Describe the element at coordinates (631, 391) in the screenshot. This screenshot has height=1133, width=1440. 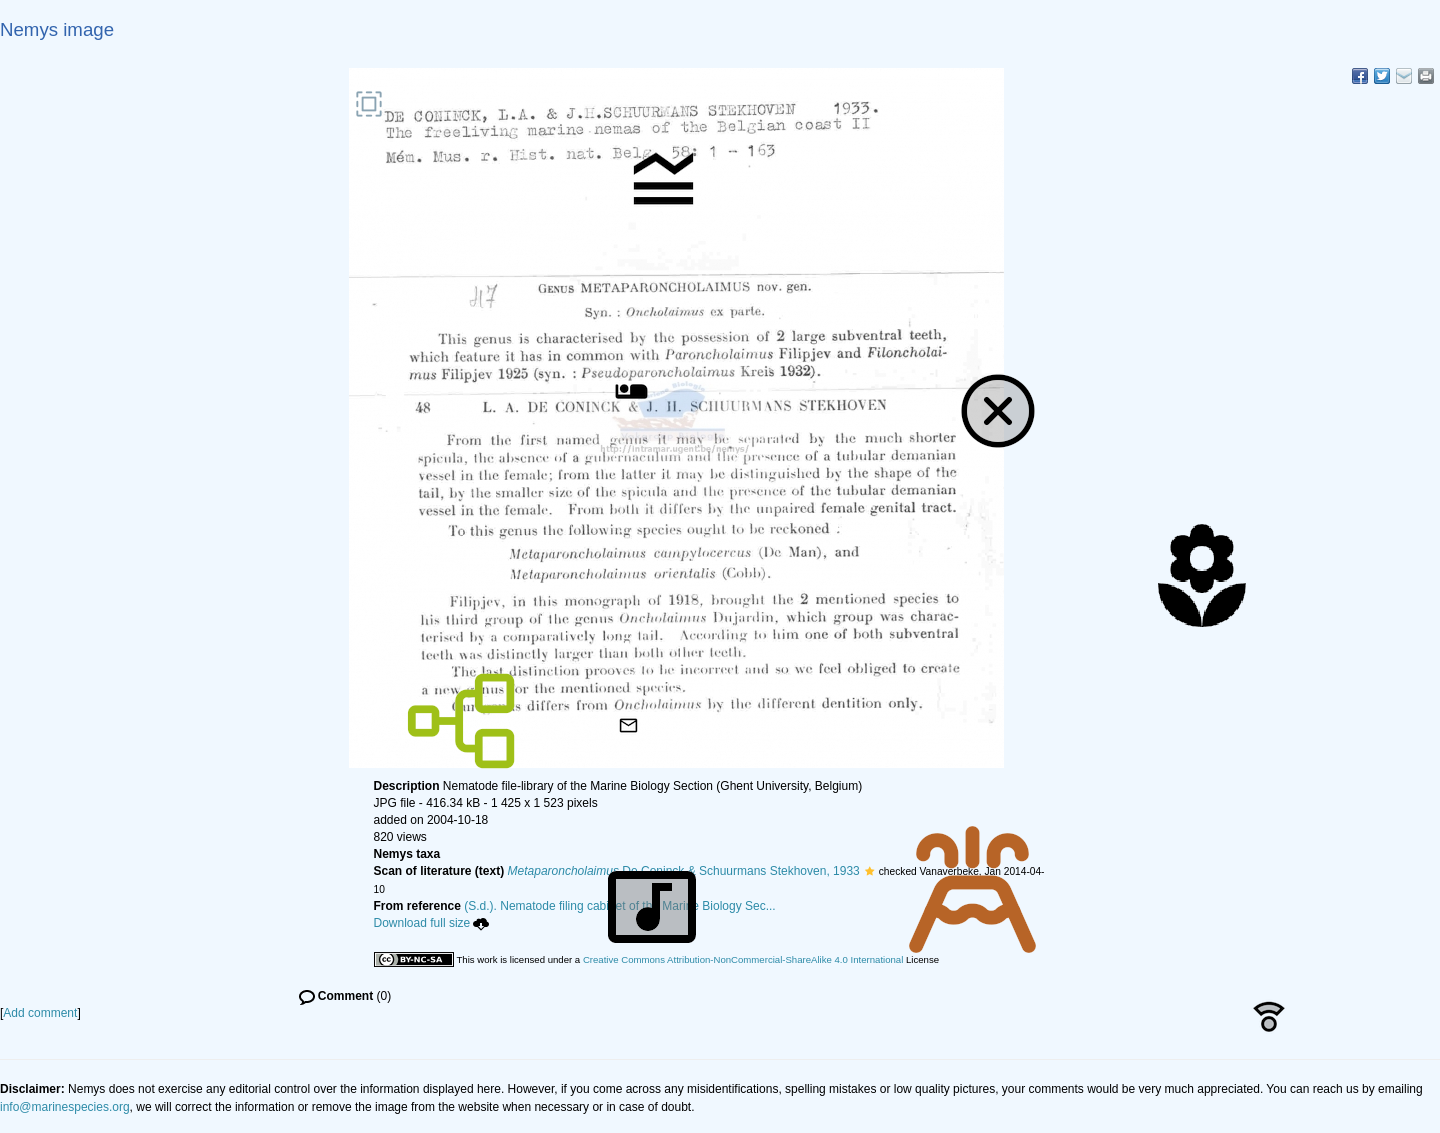
I see `select a lie-flat or suite seat option` at that location.